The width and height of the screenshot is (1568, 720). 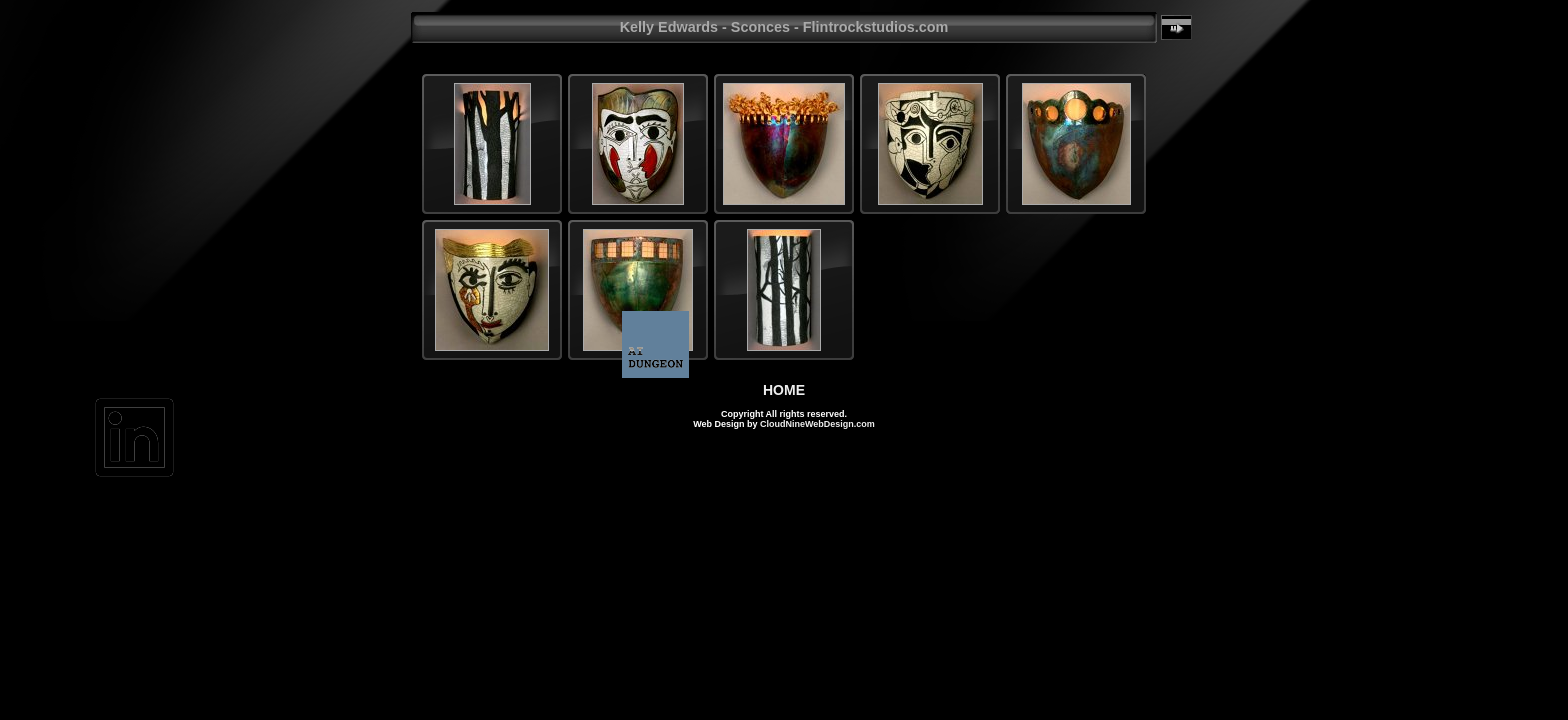 I want to click on open AI Dungeon app, so click(x=655, y=344).